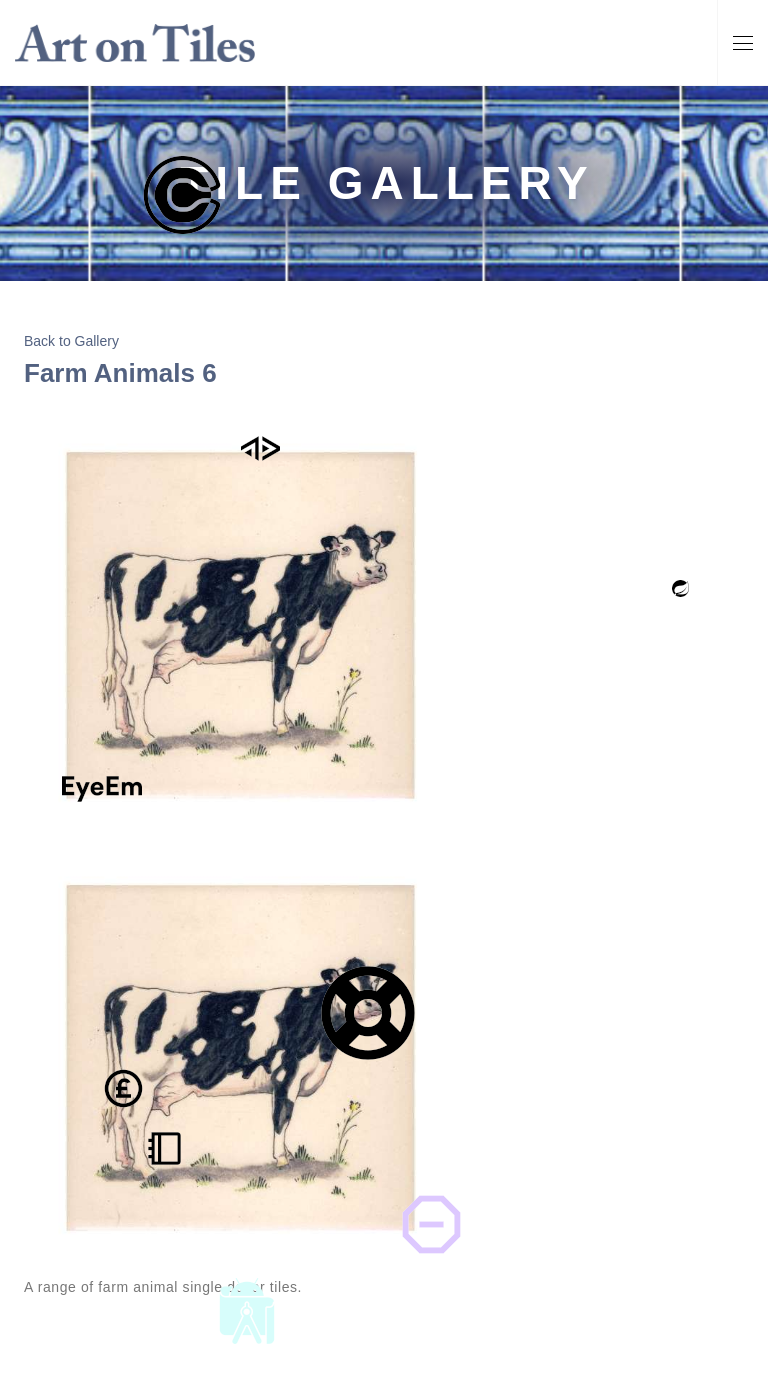 The height and width of the screenshot is (1380, 768). I want to click on view balance in british pounds, so click(123, 1088).